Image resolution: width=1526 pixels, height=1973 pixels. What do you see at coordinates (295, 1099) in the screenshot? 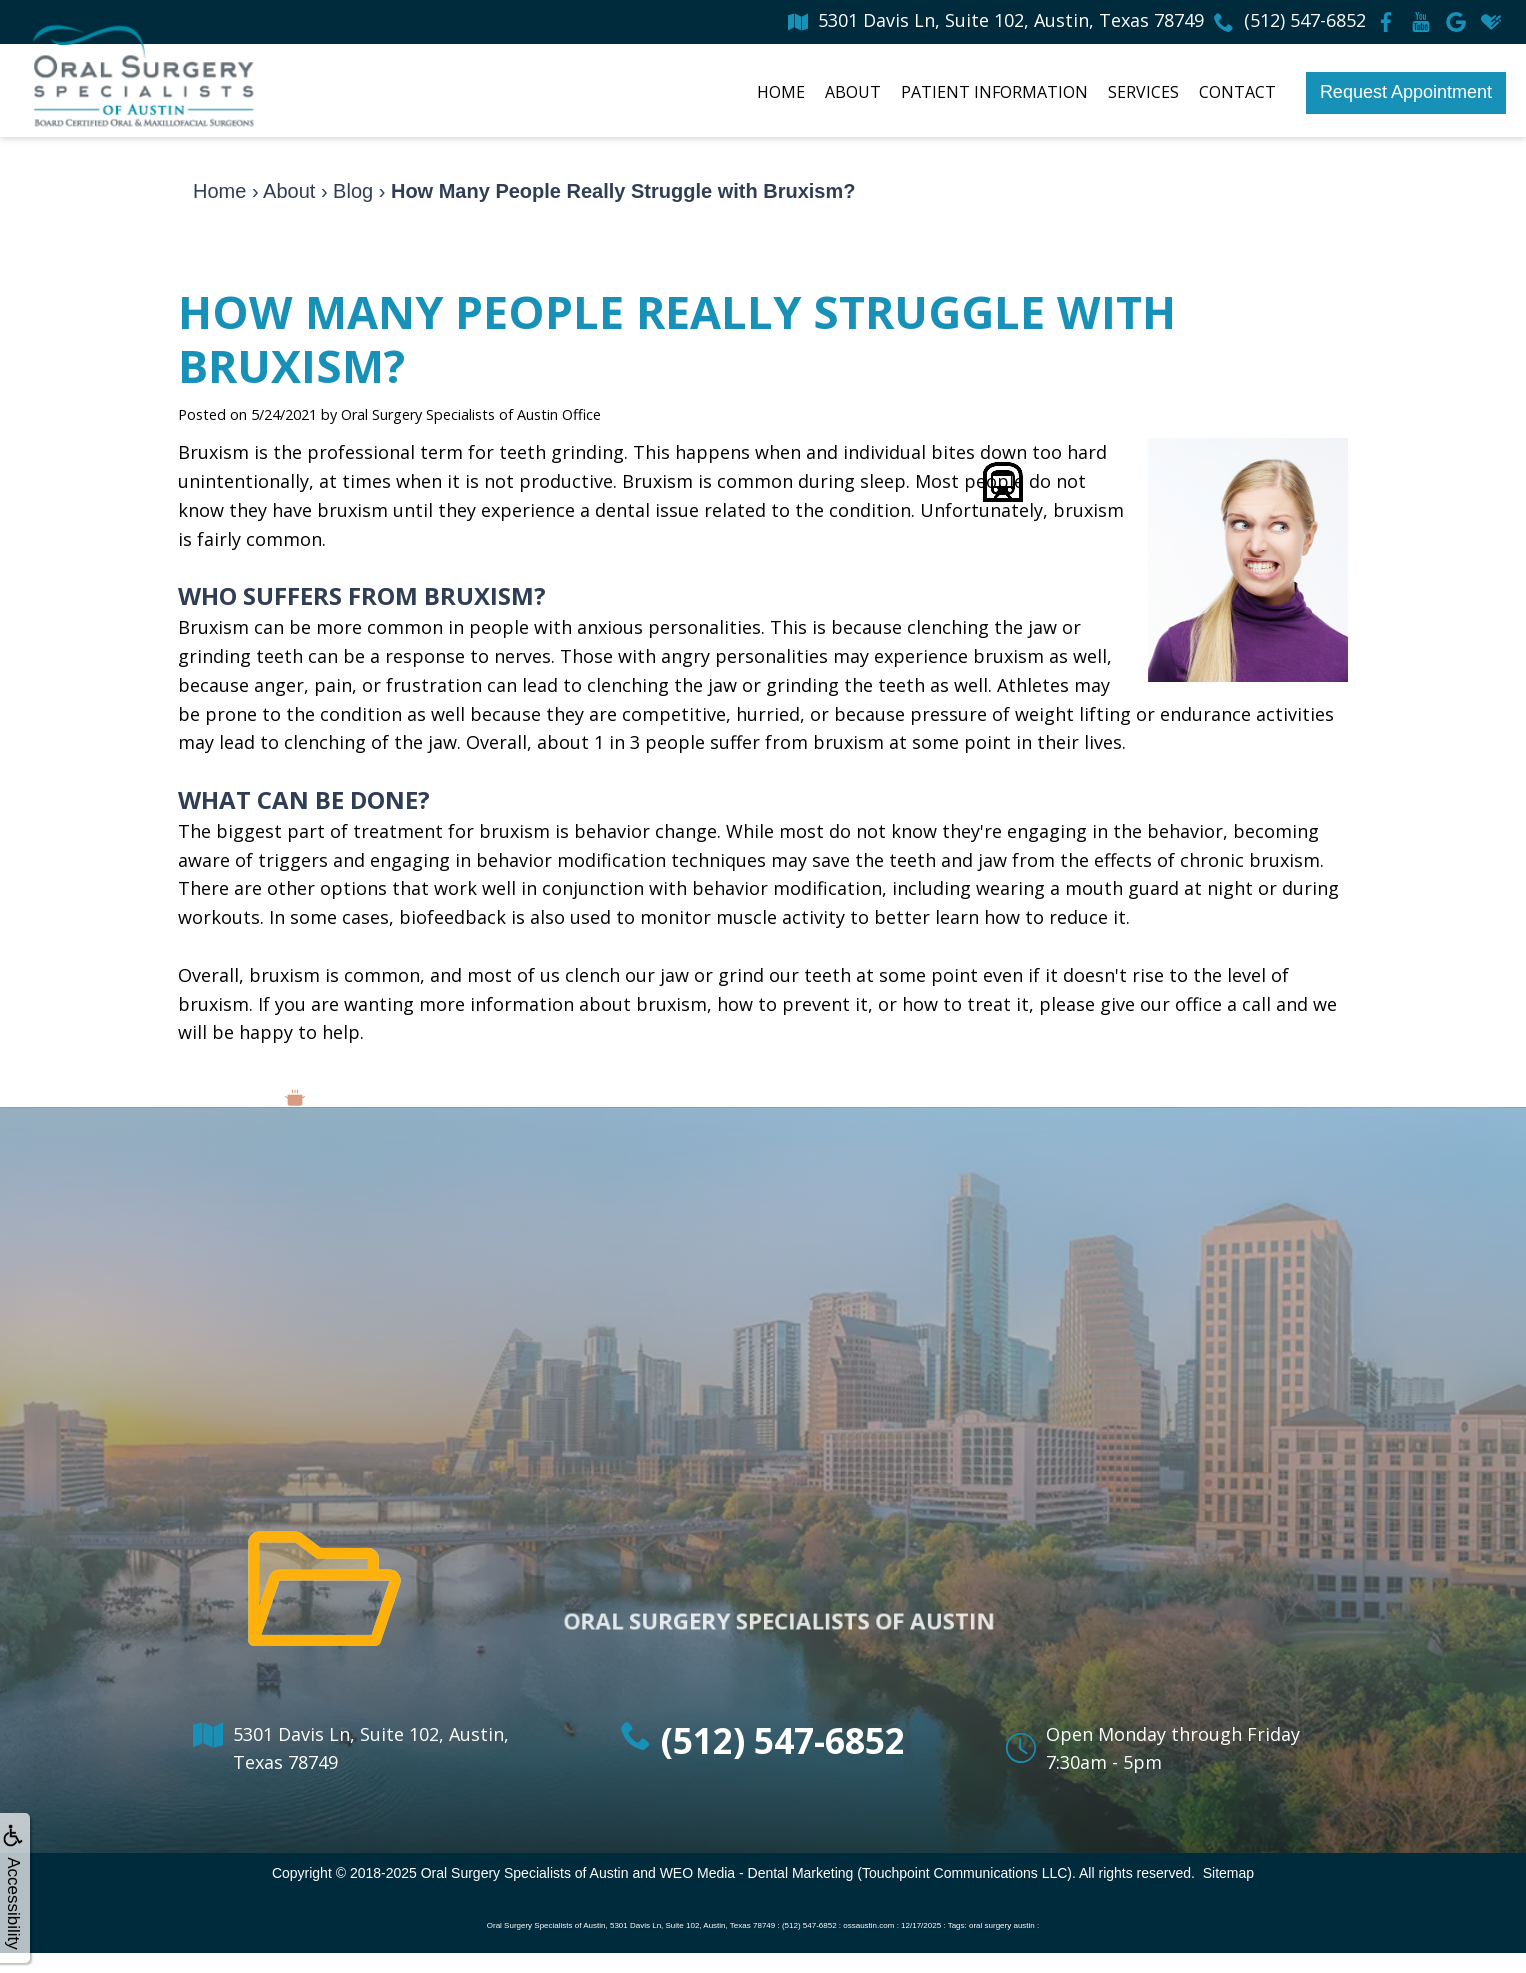
I see `access recipes or cooking features` at bounding box center [295, 1099].